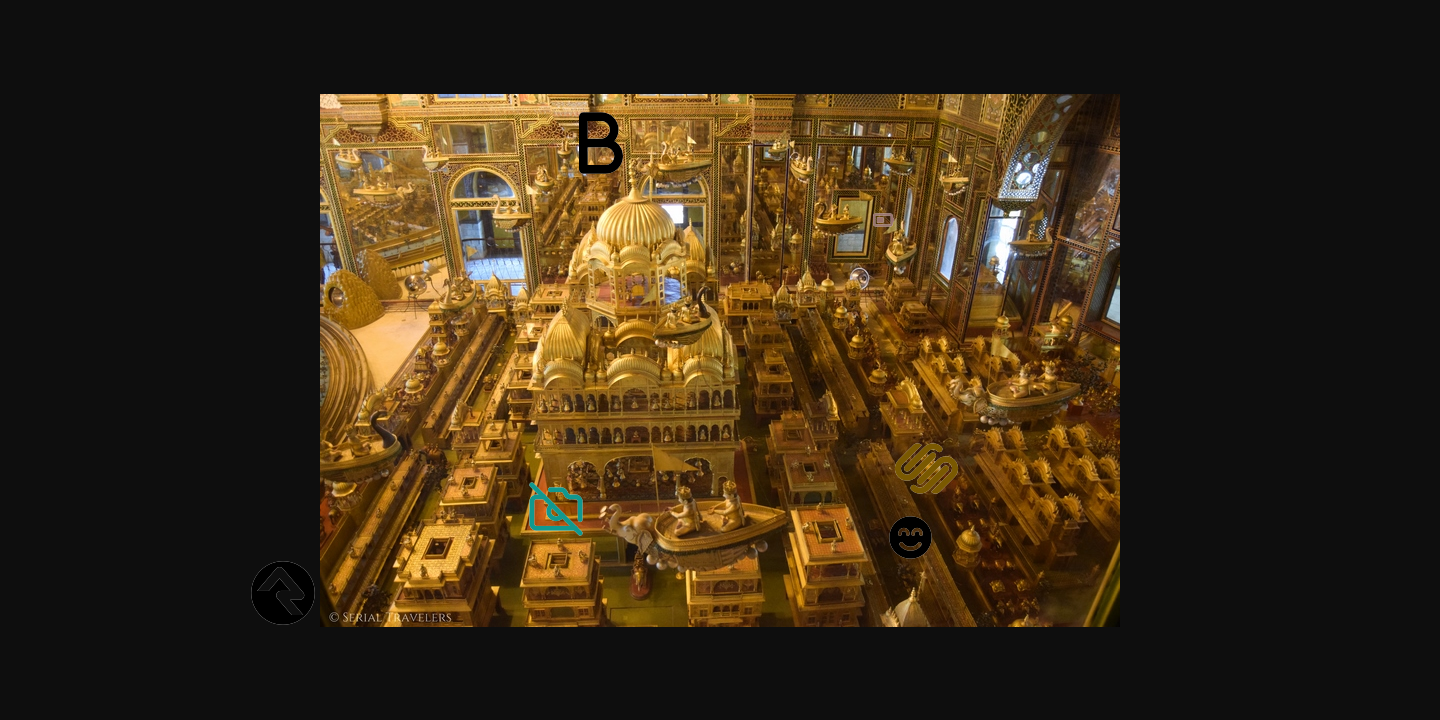 The image size is (1440, 720). Describe the element at coordinates (283, 593) in the screenshot. I see `open Rock RMS church management app` at that location.